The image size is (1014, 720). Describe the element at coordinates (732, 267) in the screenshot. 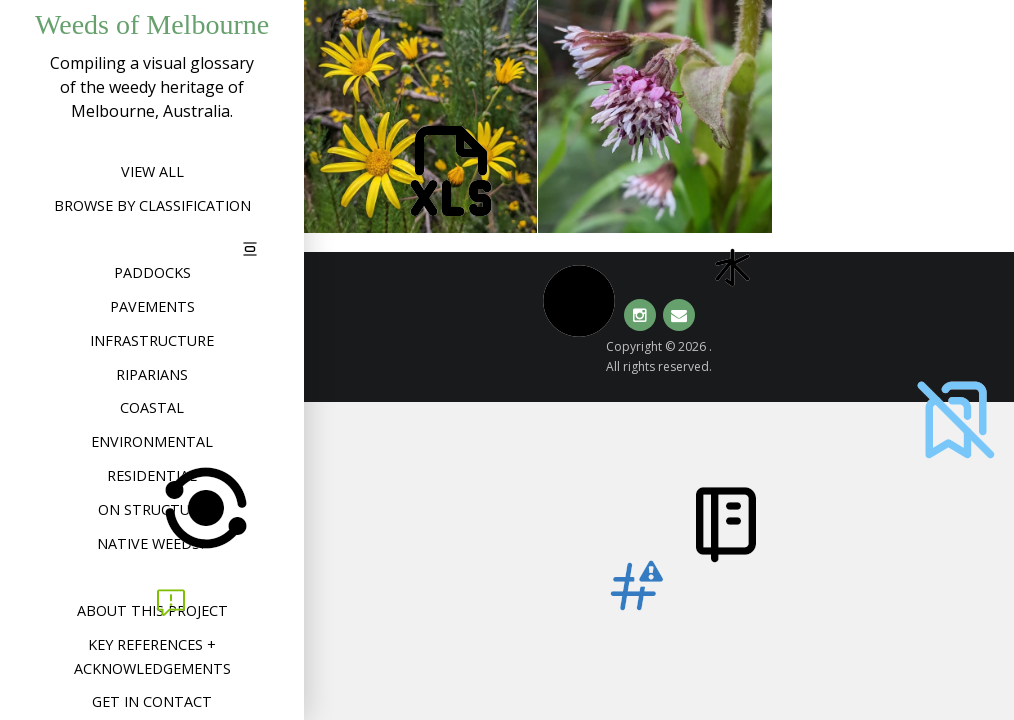

I see `access confucianism or chinese philosophy content` at that location.